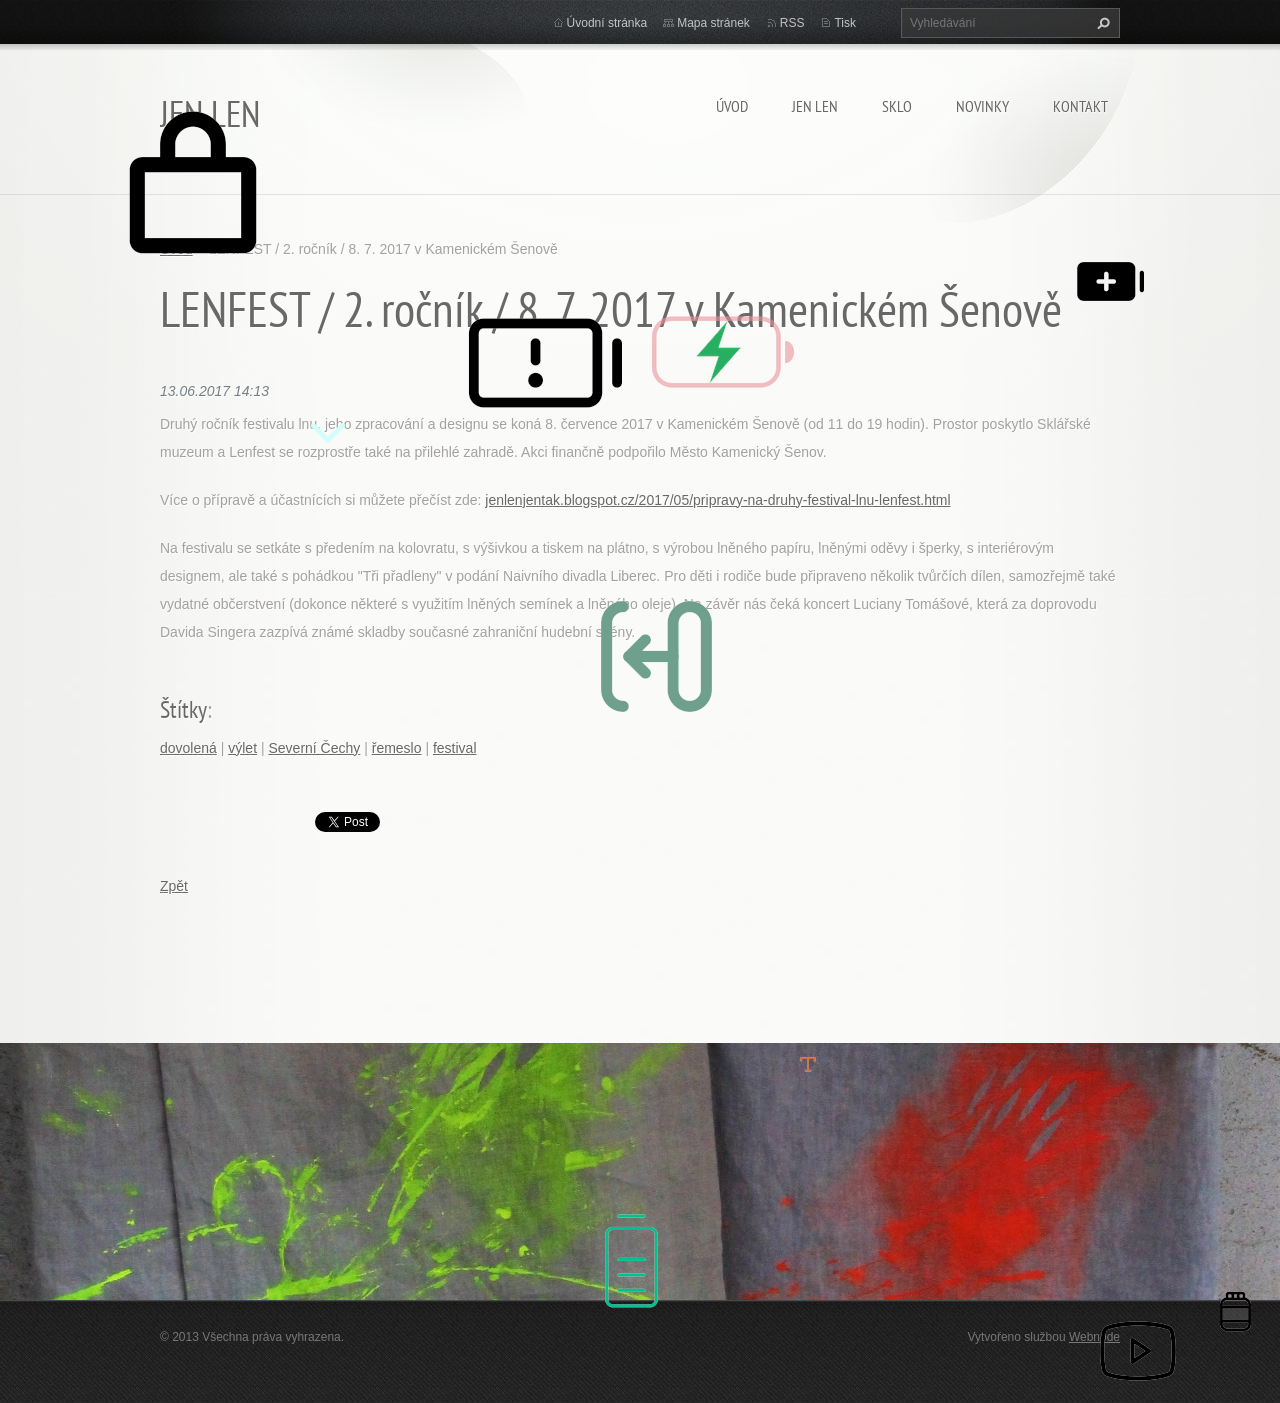  What do you see at coordinates (543, 363) in the screenshot?
I see `indicates low battery warning` at bounding box center [543, 363].